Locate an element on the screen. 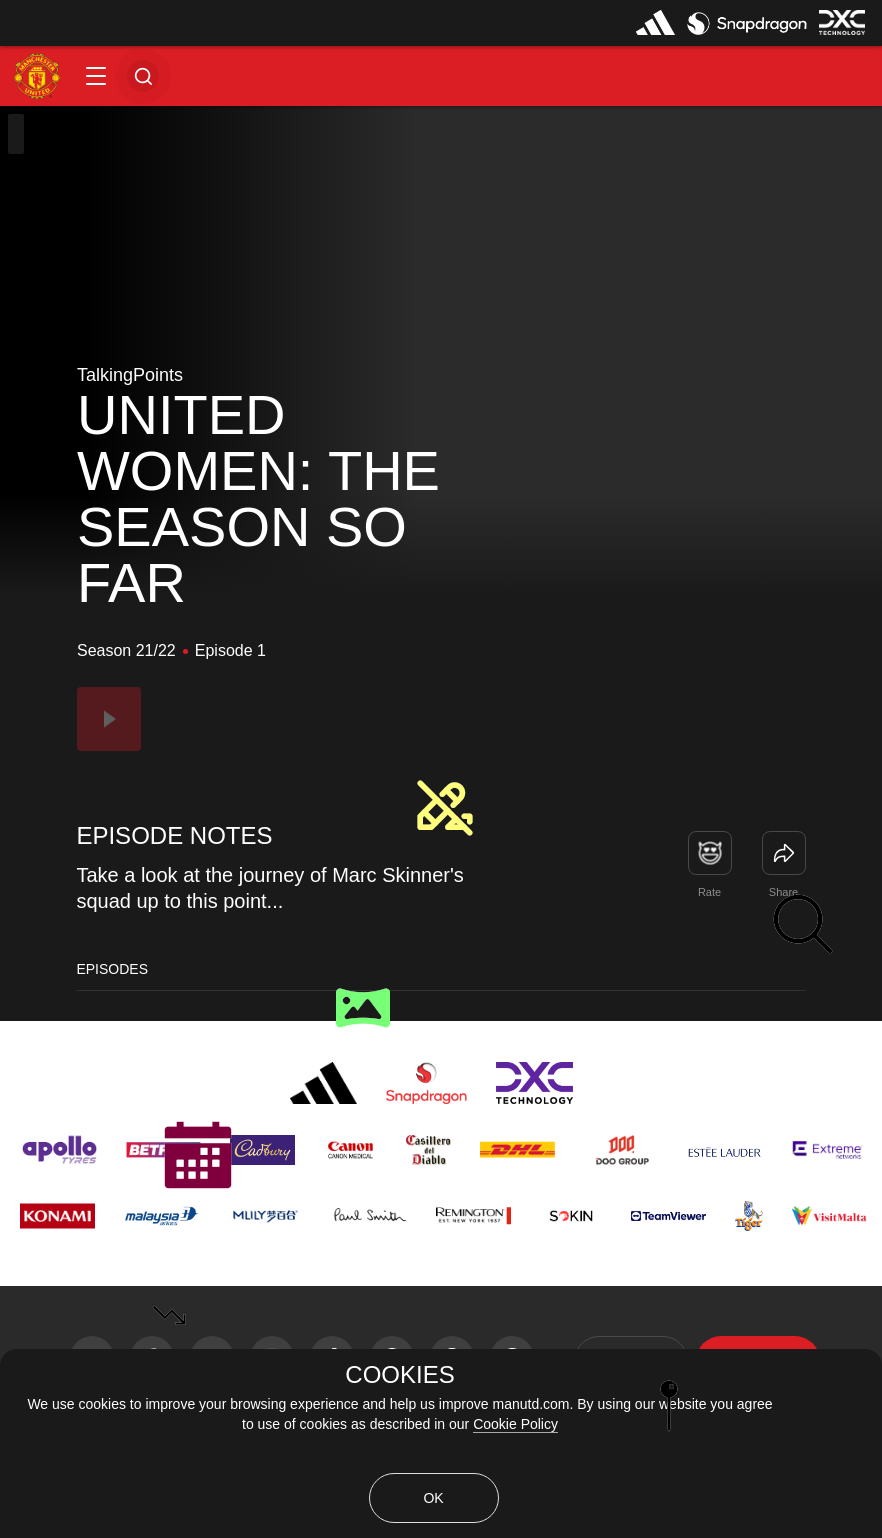  indicates a declining trend or decrease in value is located at coordinates (169, 1315).